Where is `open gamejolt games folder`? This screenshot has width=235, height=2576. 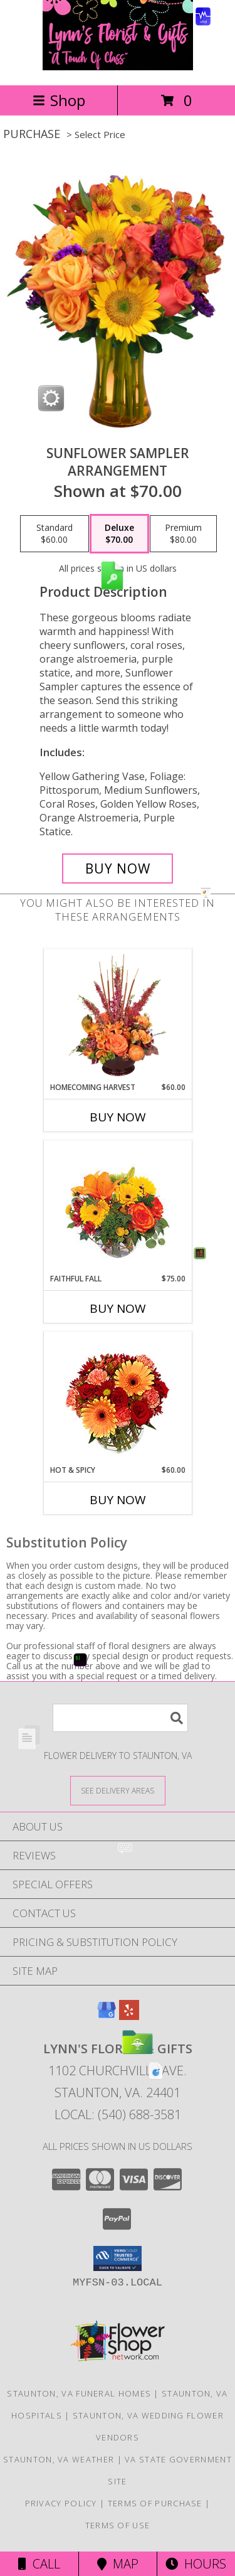 open gamejolt games folder is located at coordinates (137, 2043).